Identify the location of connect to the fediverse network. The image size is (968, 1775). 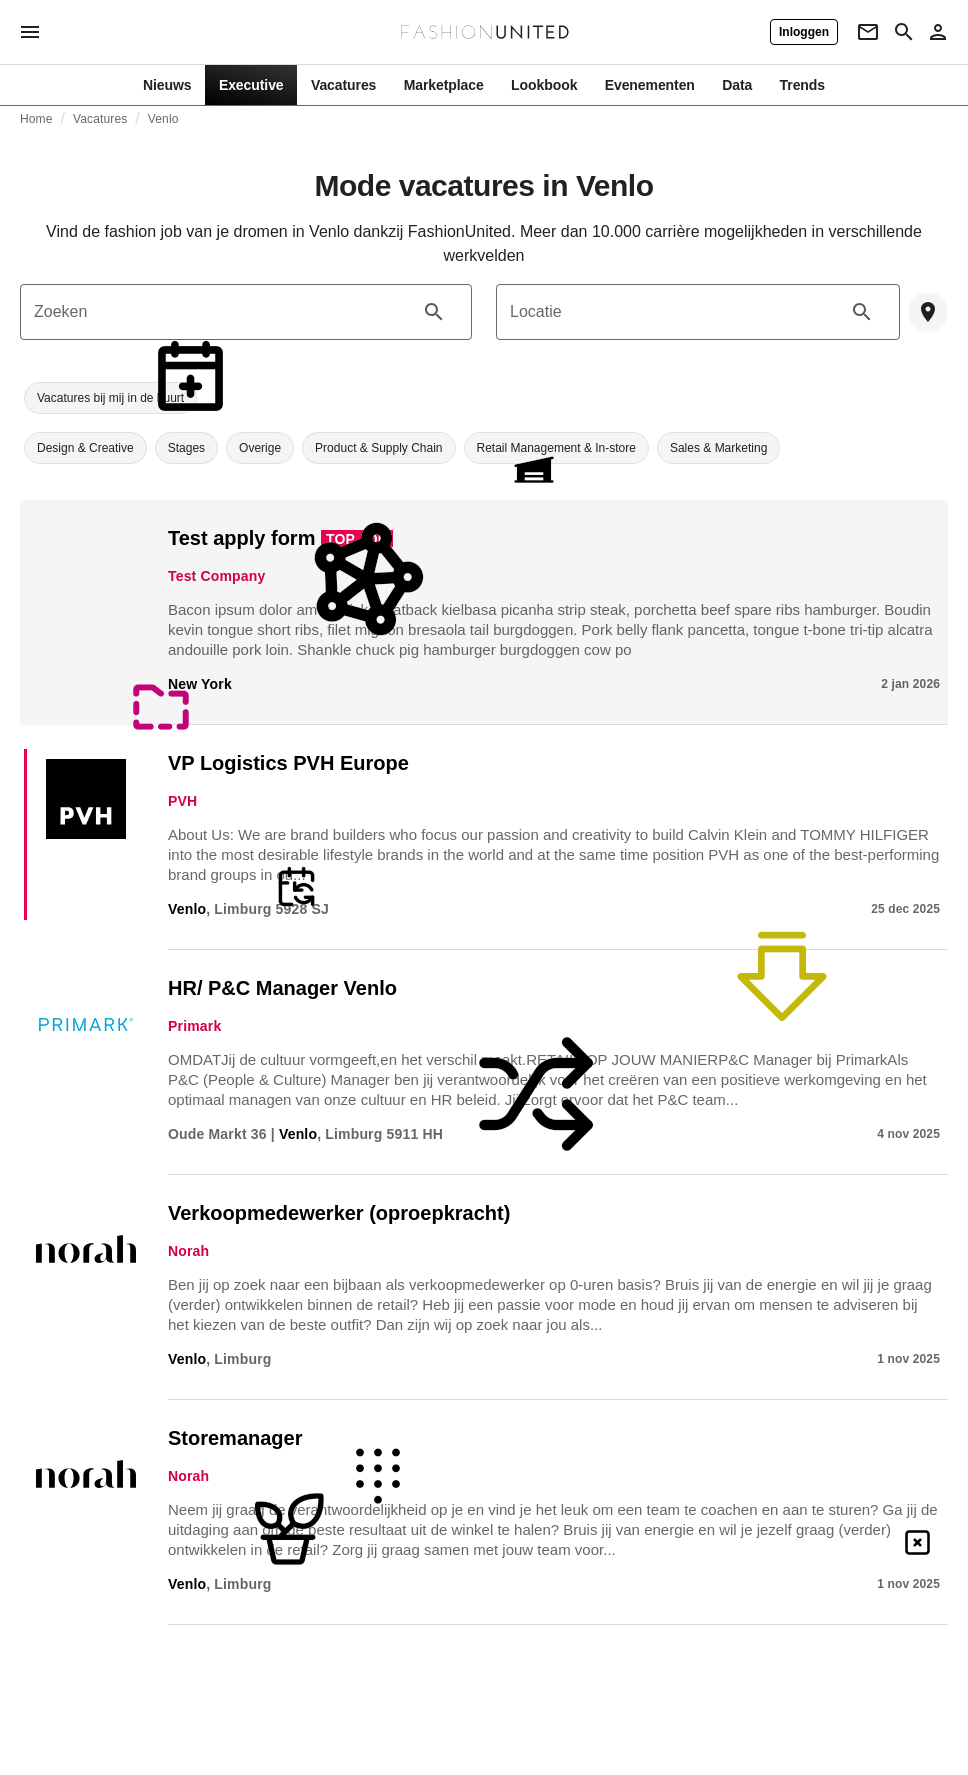
(367, 579).